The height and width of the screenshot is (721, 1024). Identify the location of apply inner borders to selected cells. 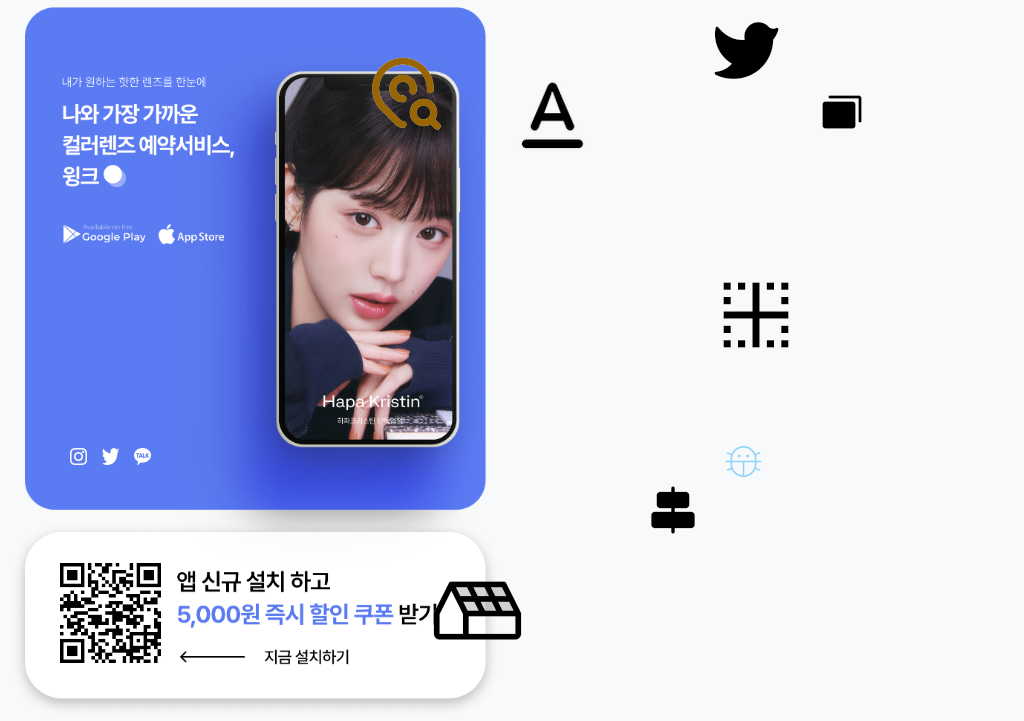
(756, 315).